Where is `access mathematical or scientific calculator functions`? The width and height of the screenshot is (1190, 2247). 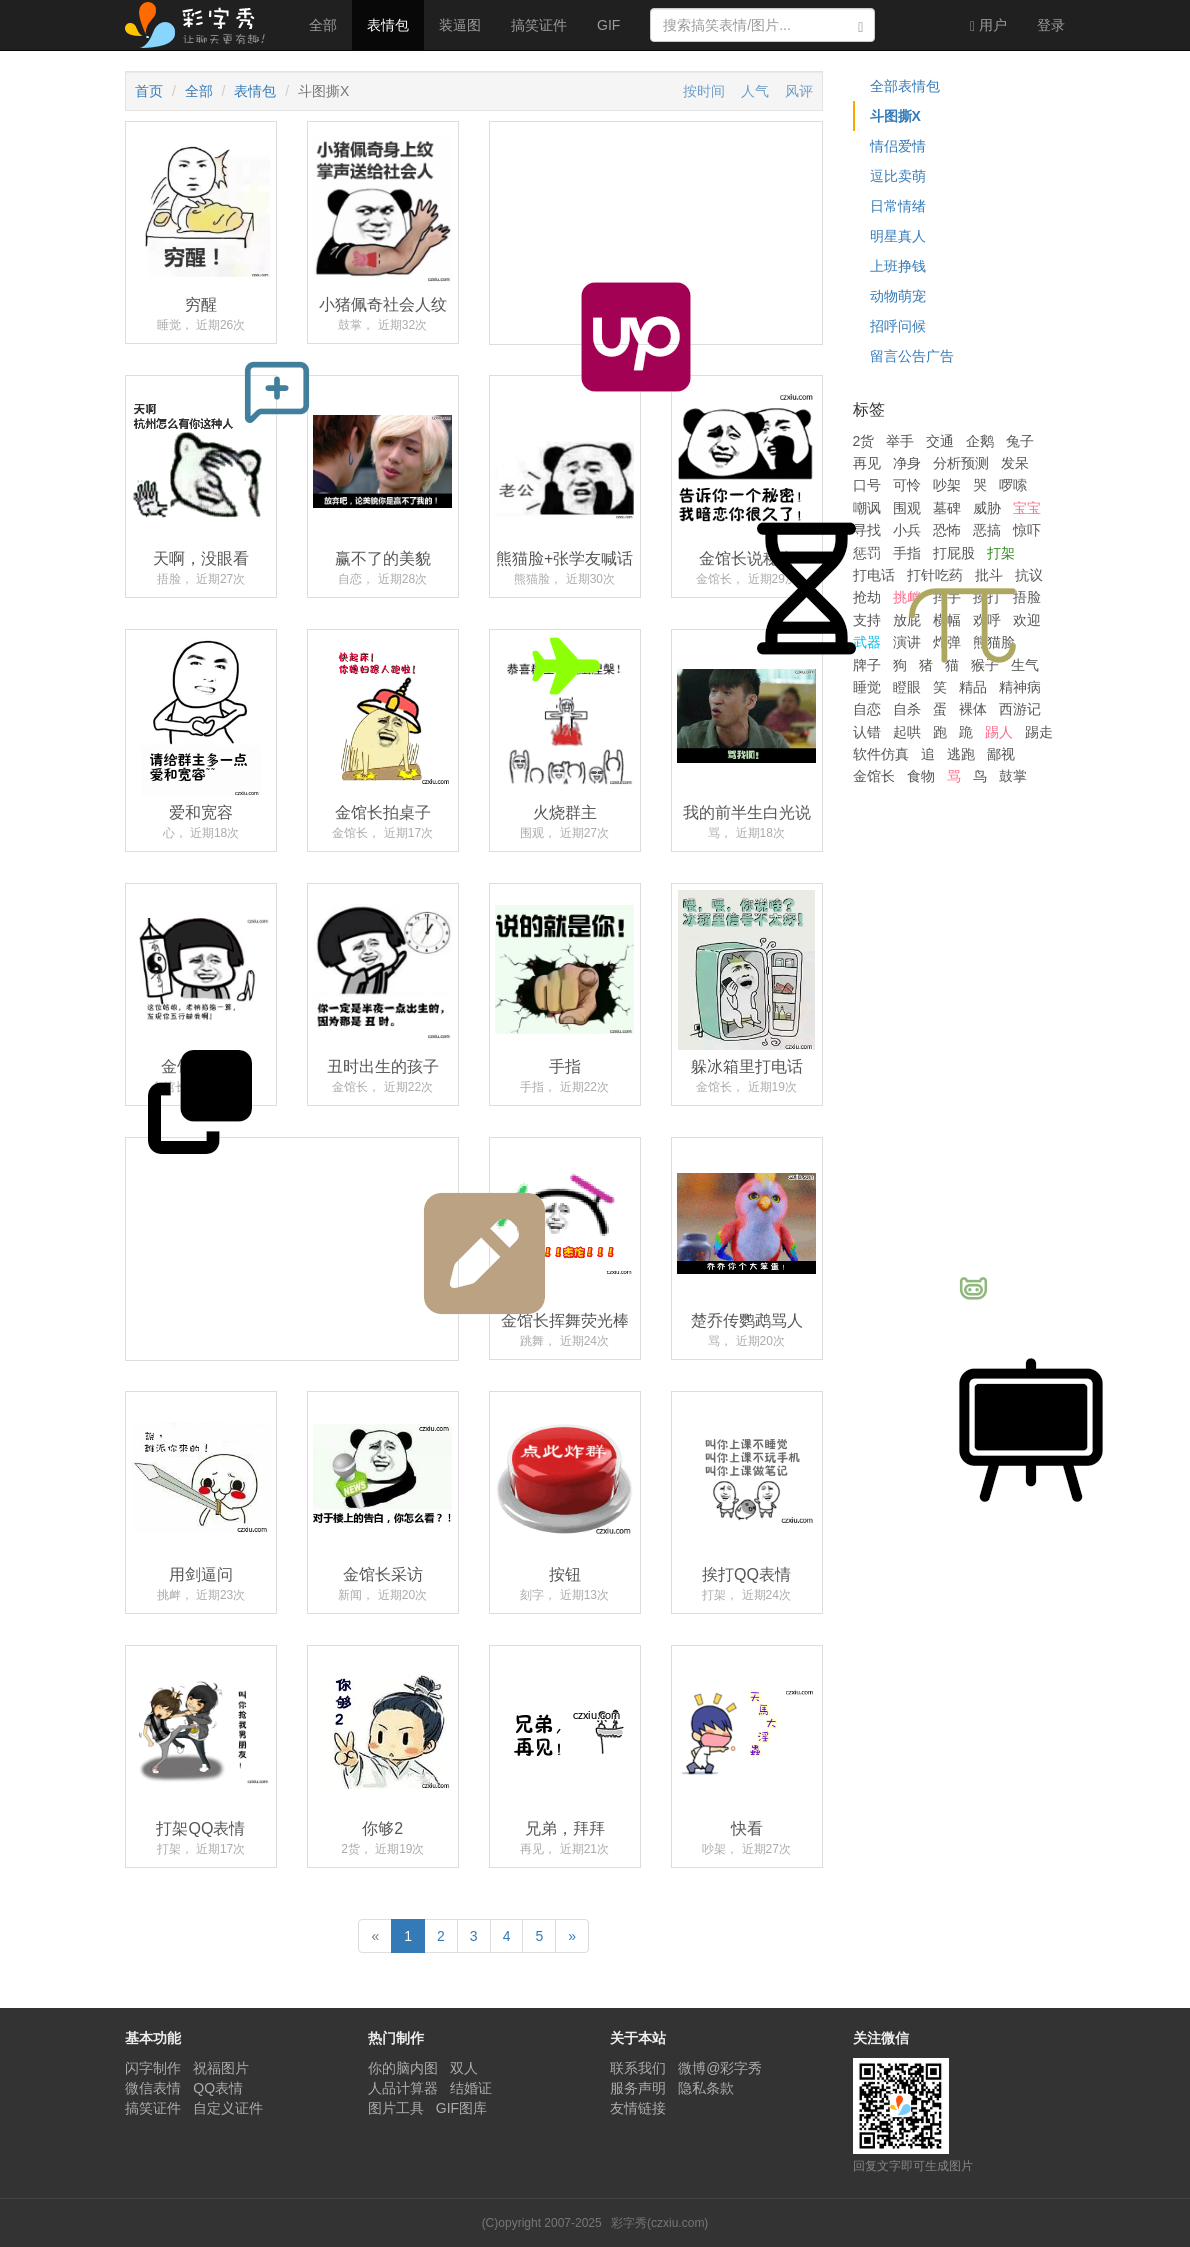
access mathematical or scientific calculator functions is located at coordinates (964, 623).